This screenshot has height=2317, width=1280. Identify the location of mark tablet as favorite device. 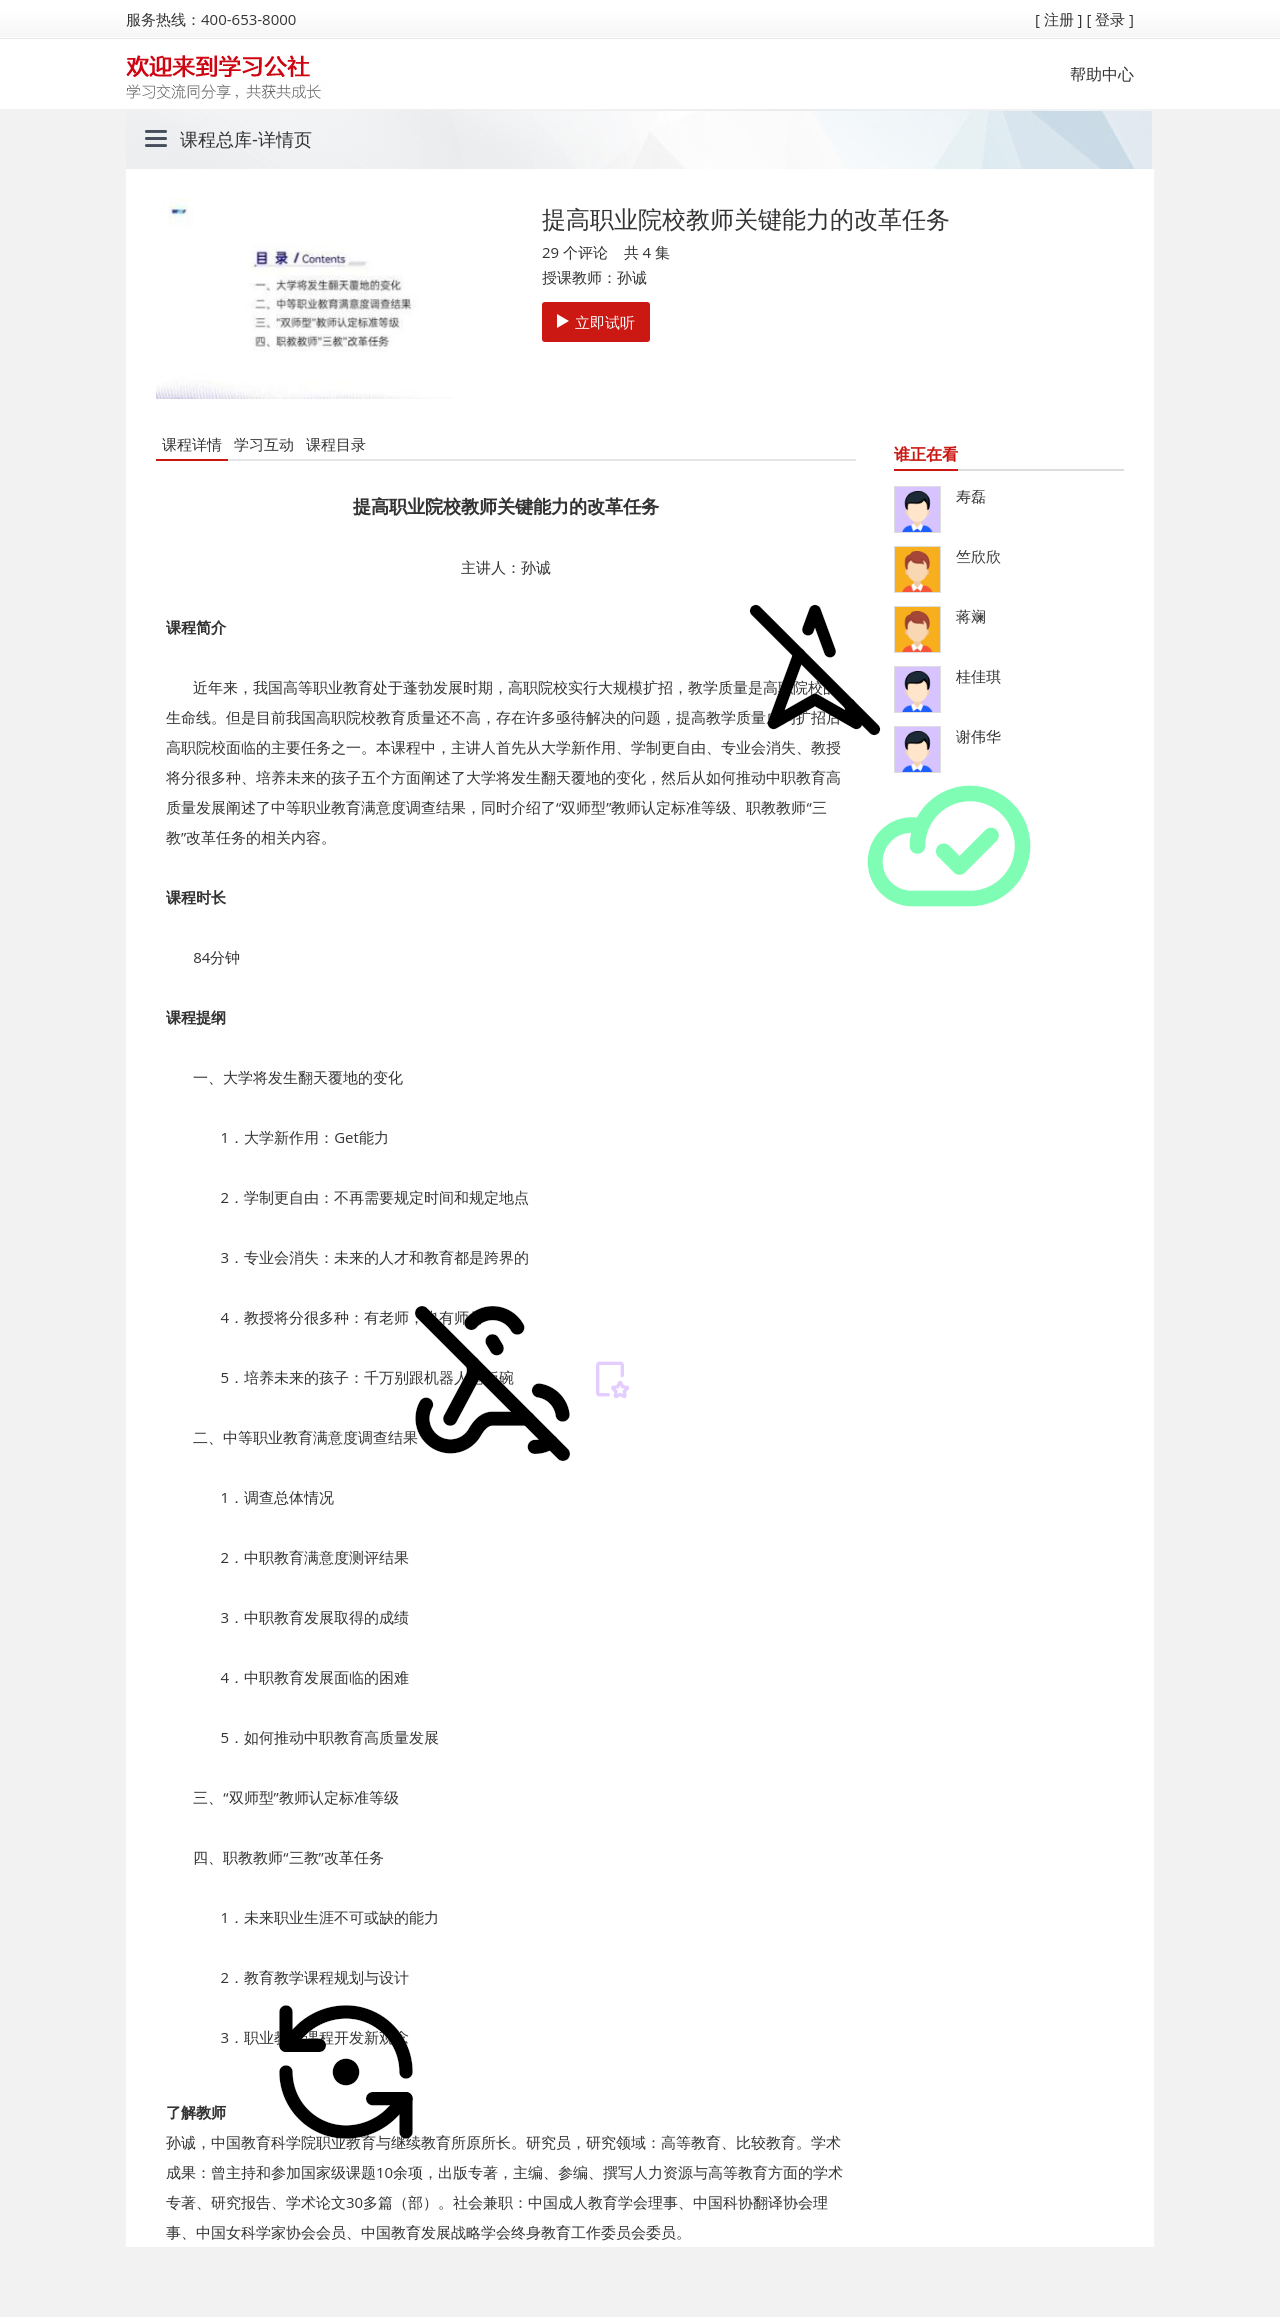
(610, 1379).